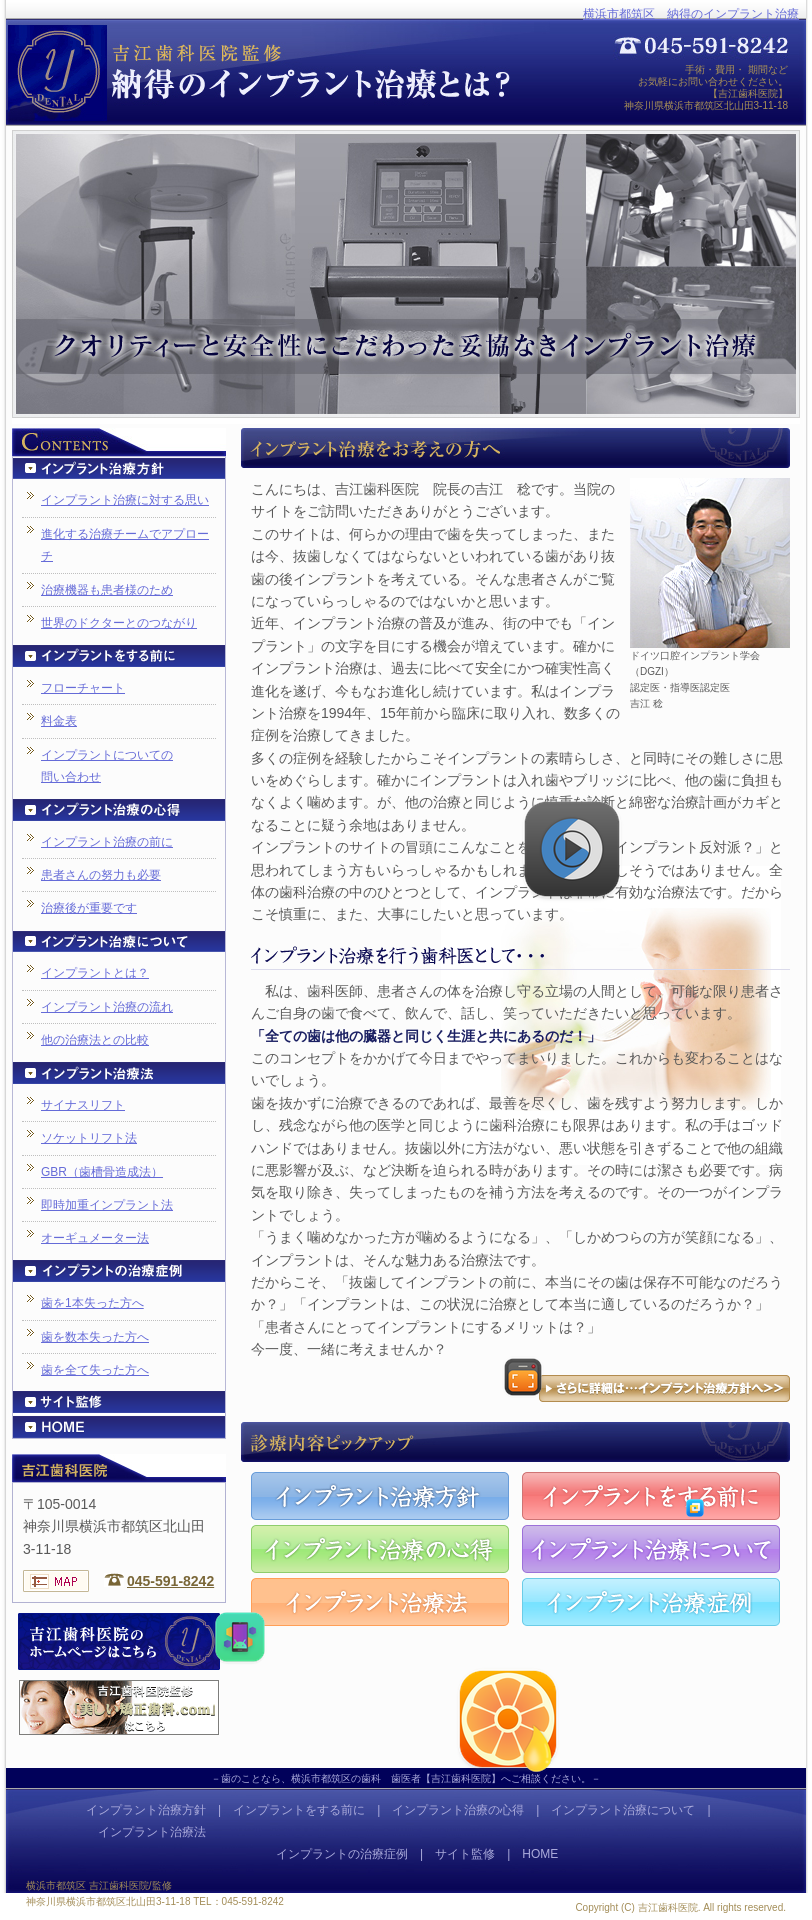 Image resolution: width=812 pixels, height=1920 pixels. I want to click on launch guiscrcpy android screen mirroring app, so click(240, 1637).